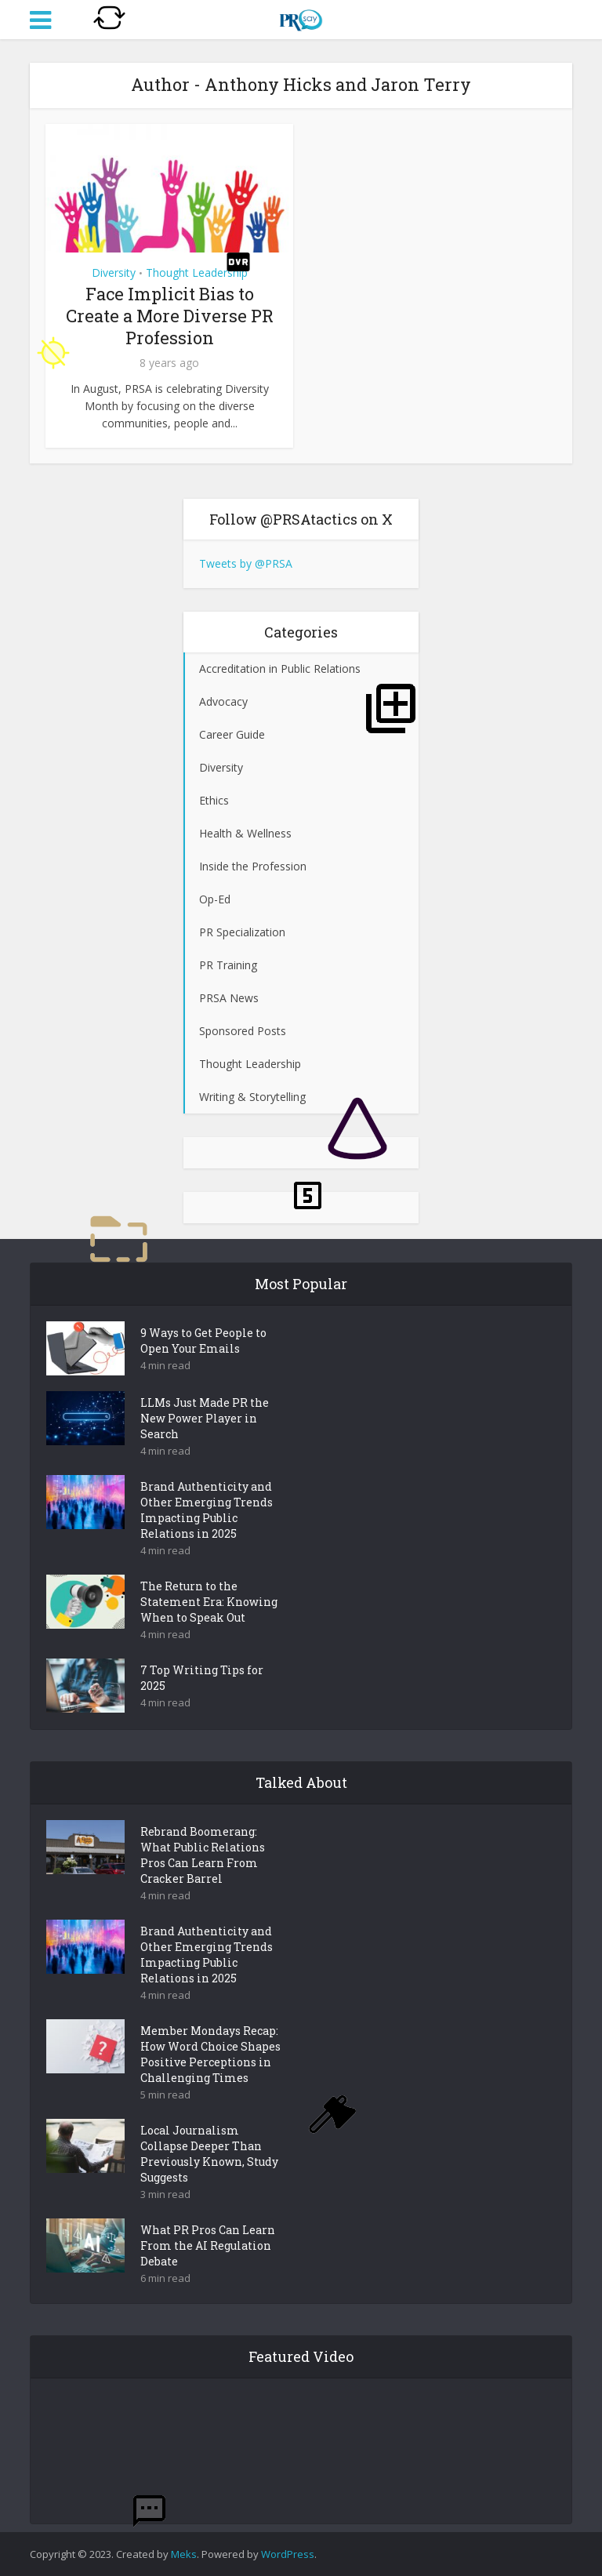  I want to click on open text messages, so click(149, 2511).